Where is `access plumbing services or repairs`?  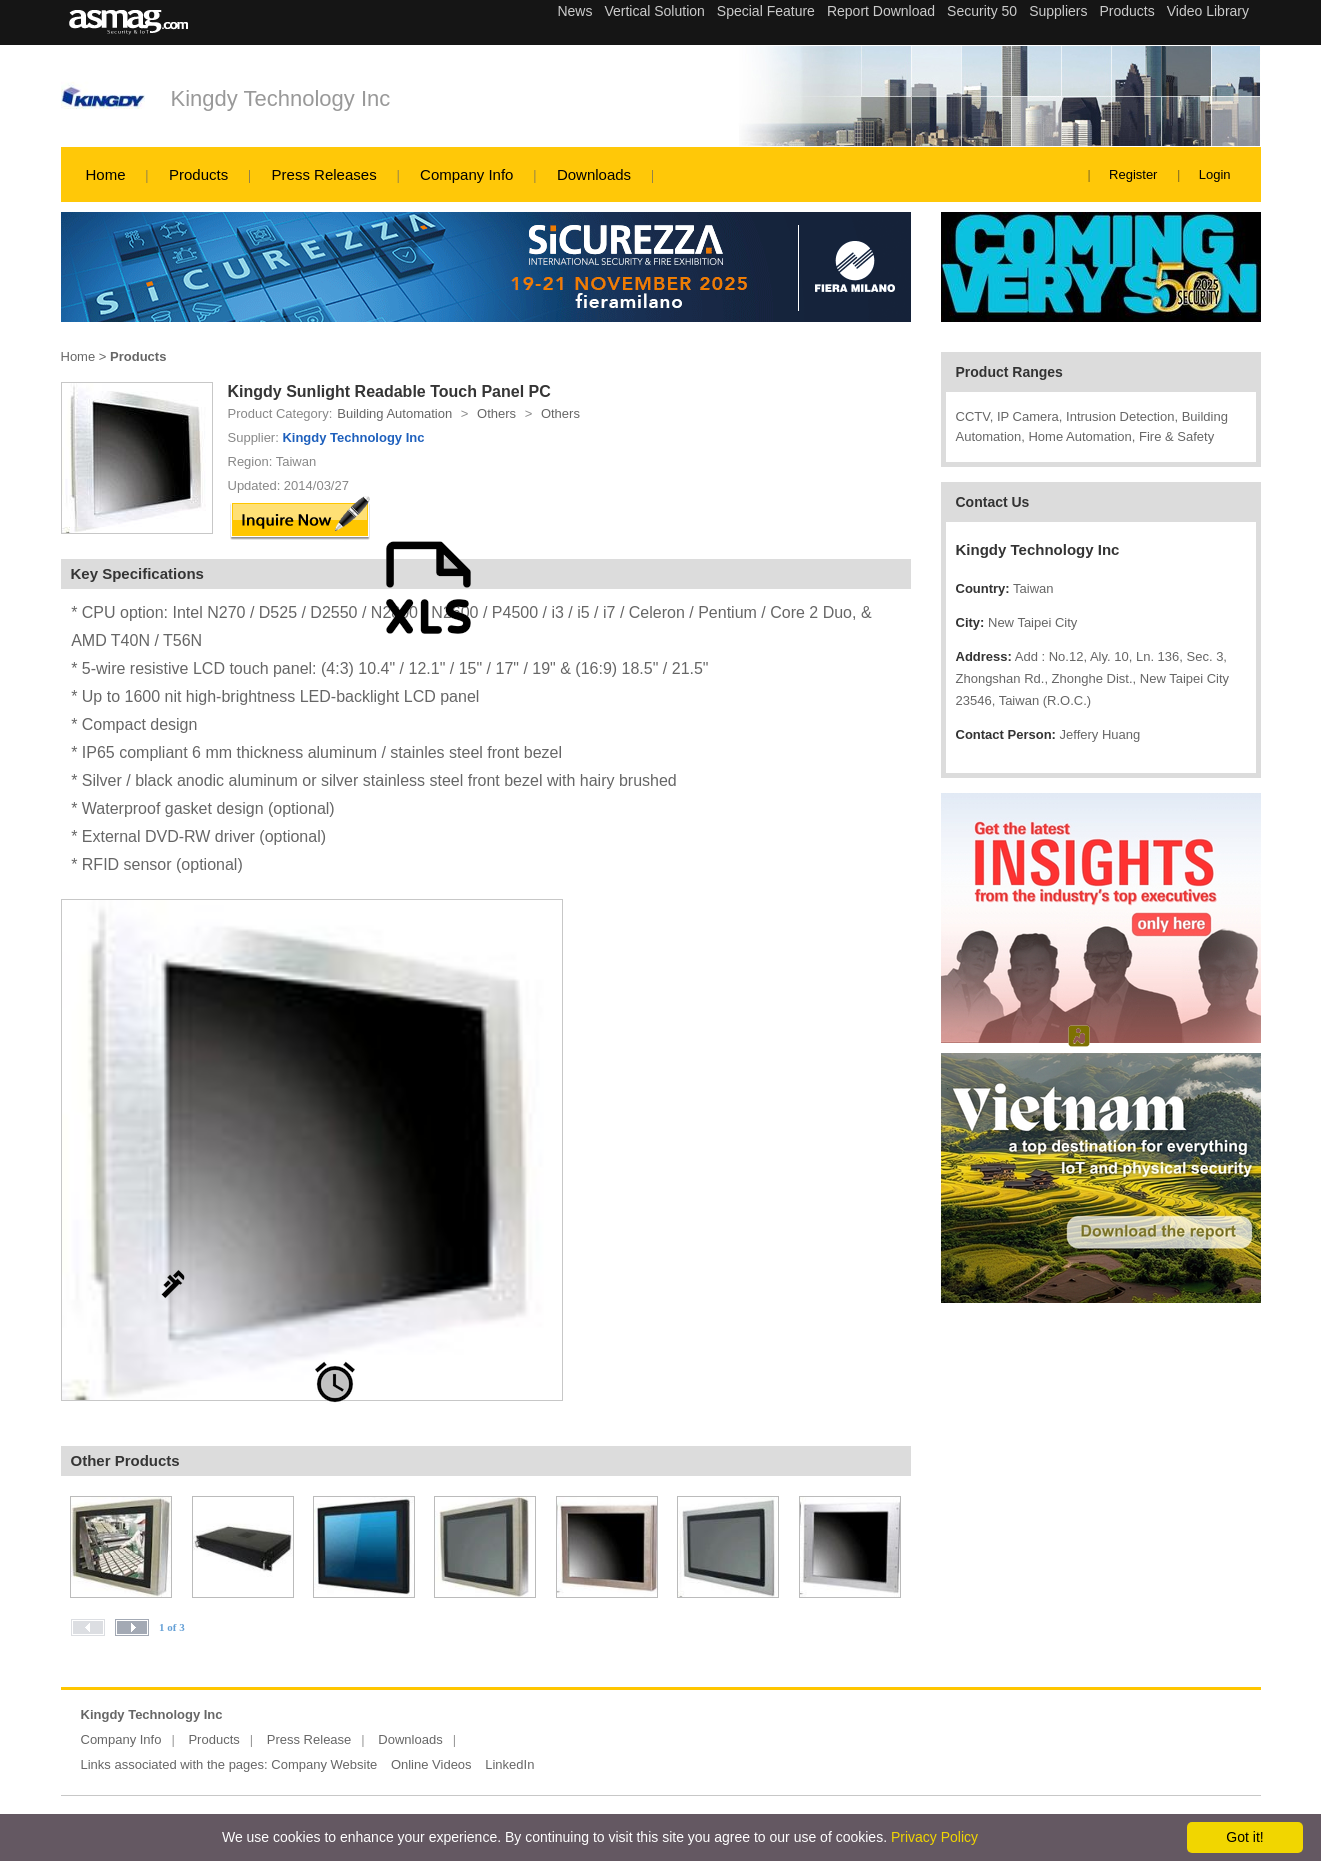 access plumbing services or repairs is located at coordinates (173, 1284).